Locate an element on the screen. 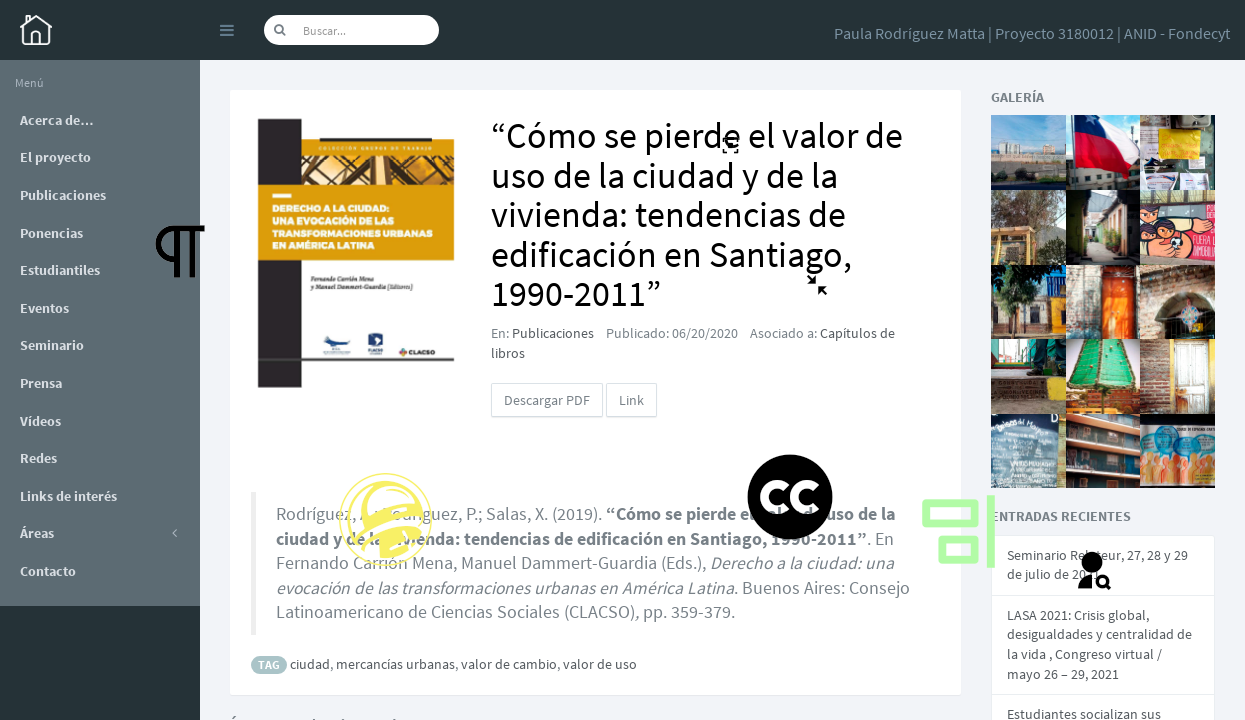  enable focus mode to minimize distractions is located at coordinates (730, 145).